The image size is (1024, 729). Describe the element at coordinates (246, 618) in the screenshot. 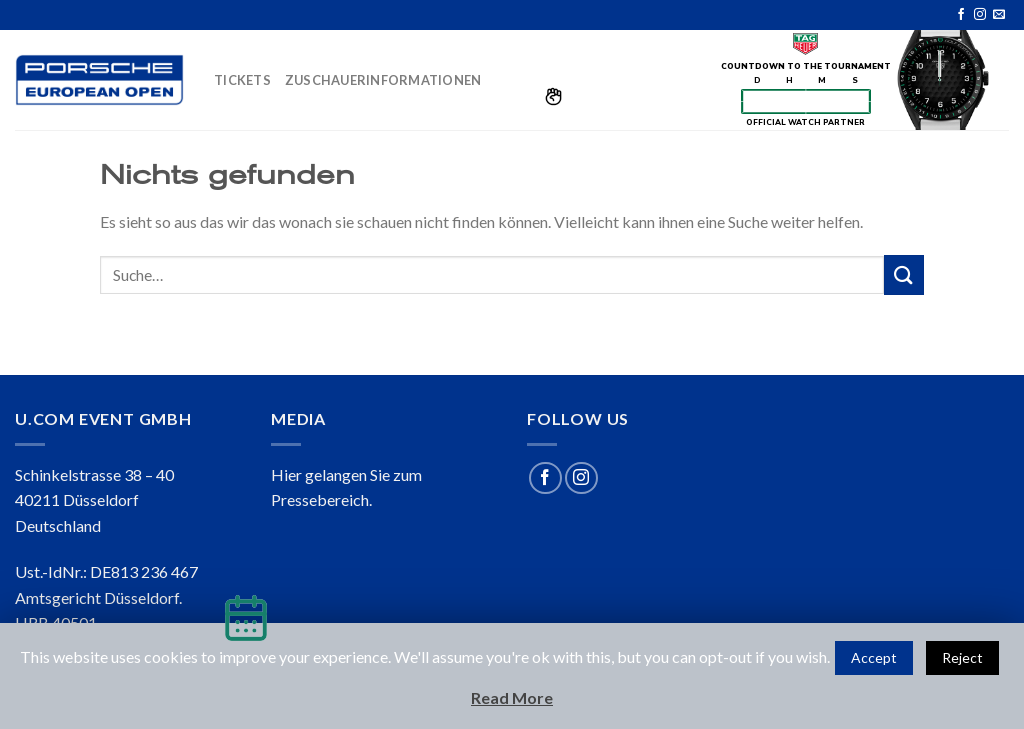

I see `view calendar with scheduled events` at that location.